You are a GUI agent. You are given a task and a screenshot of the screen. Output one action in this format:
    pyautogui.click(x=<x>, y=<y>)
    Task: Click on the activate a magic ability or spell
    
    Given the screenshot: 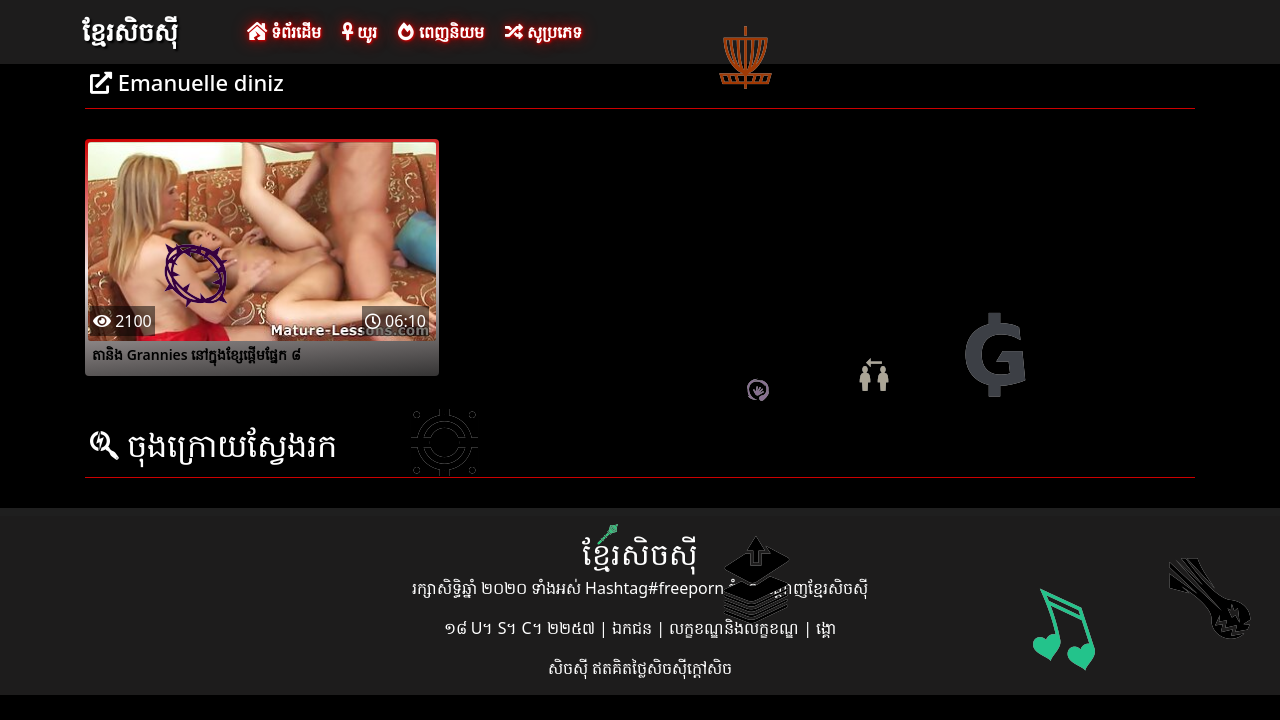 What is the action you would take?
    pyautogui.click(x=758, y=390)
    